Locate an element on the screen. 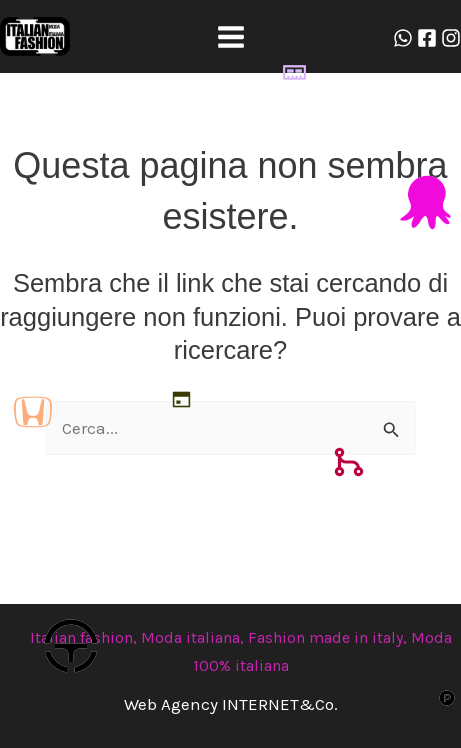 Image resolution: width=461 pixels, height=748 pixels. octopus deploy logo is located at coordinates (425, 202).